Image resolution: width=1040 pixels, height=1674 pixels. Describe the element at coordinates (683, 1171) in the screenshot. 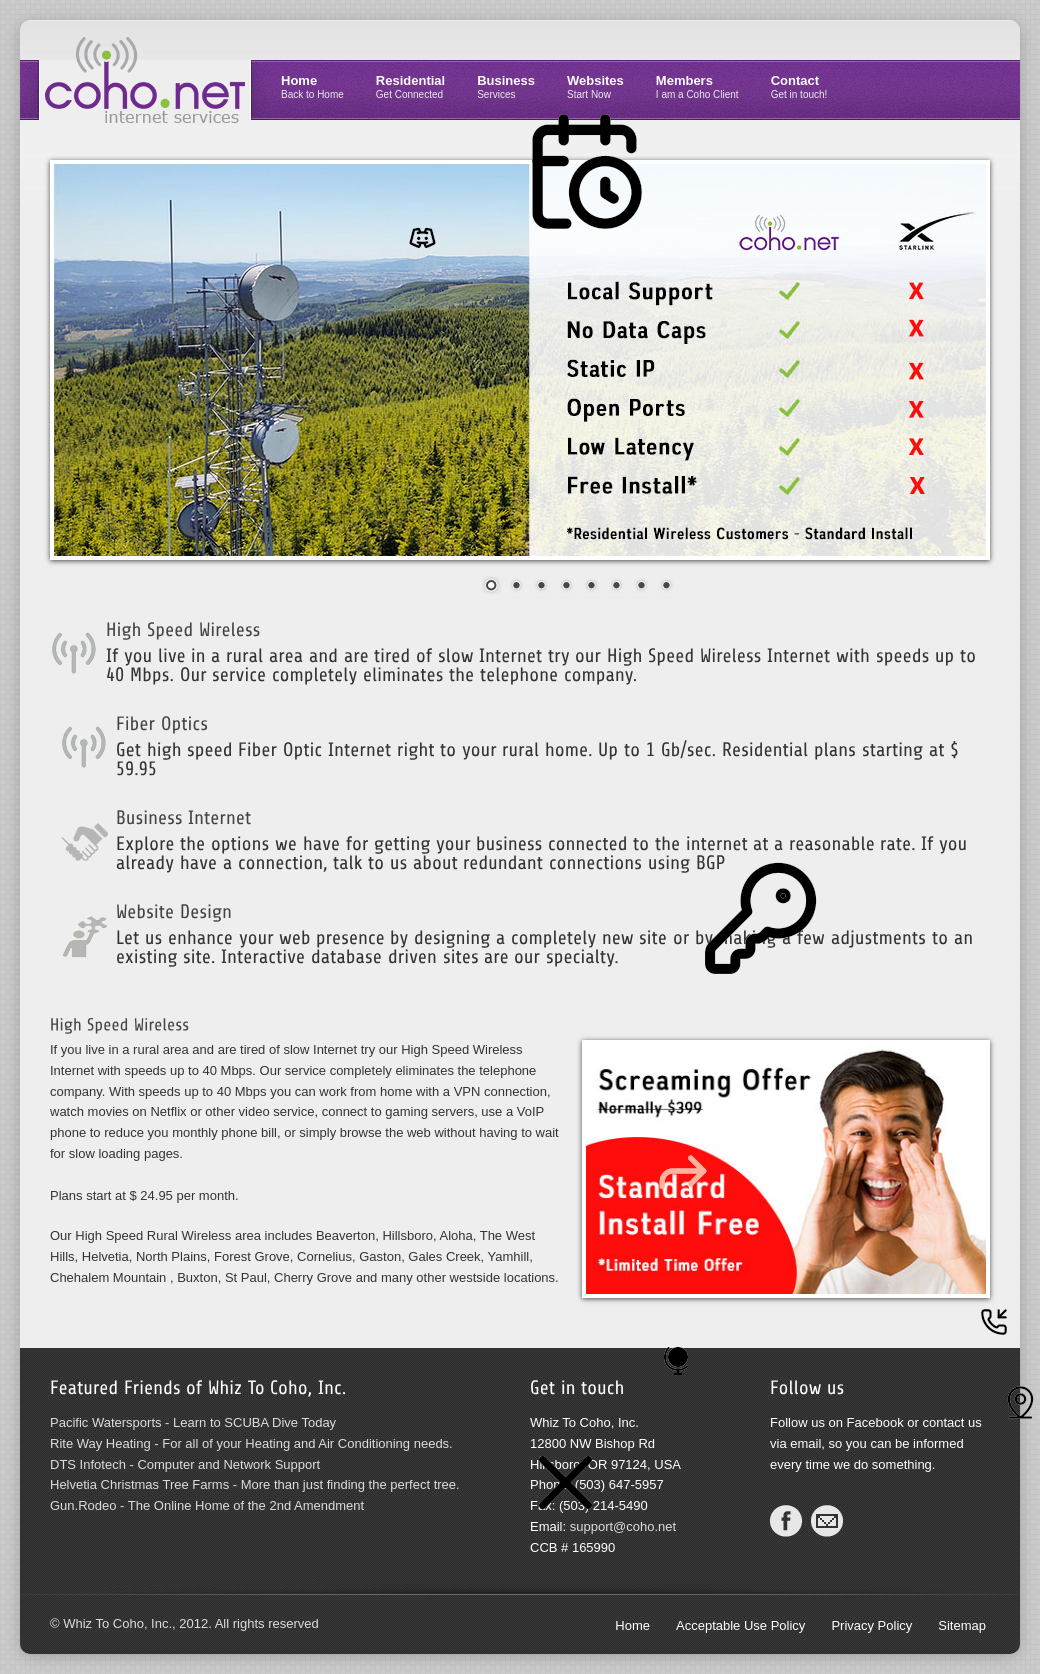

I see `forward a message or email` at that location.